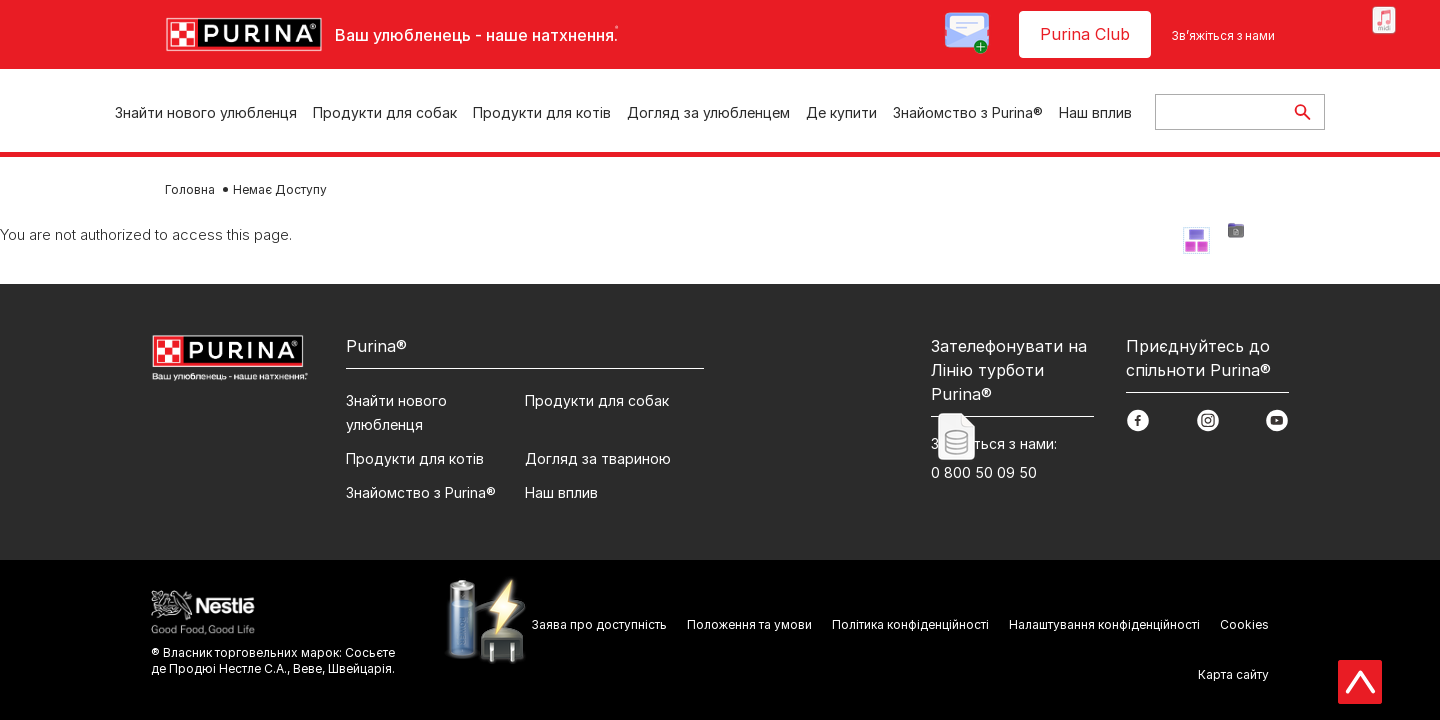 The height and width of the screenshot is (720, 1440). I want to click on compose a new email message, so click(967, 30).